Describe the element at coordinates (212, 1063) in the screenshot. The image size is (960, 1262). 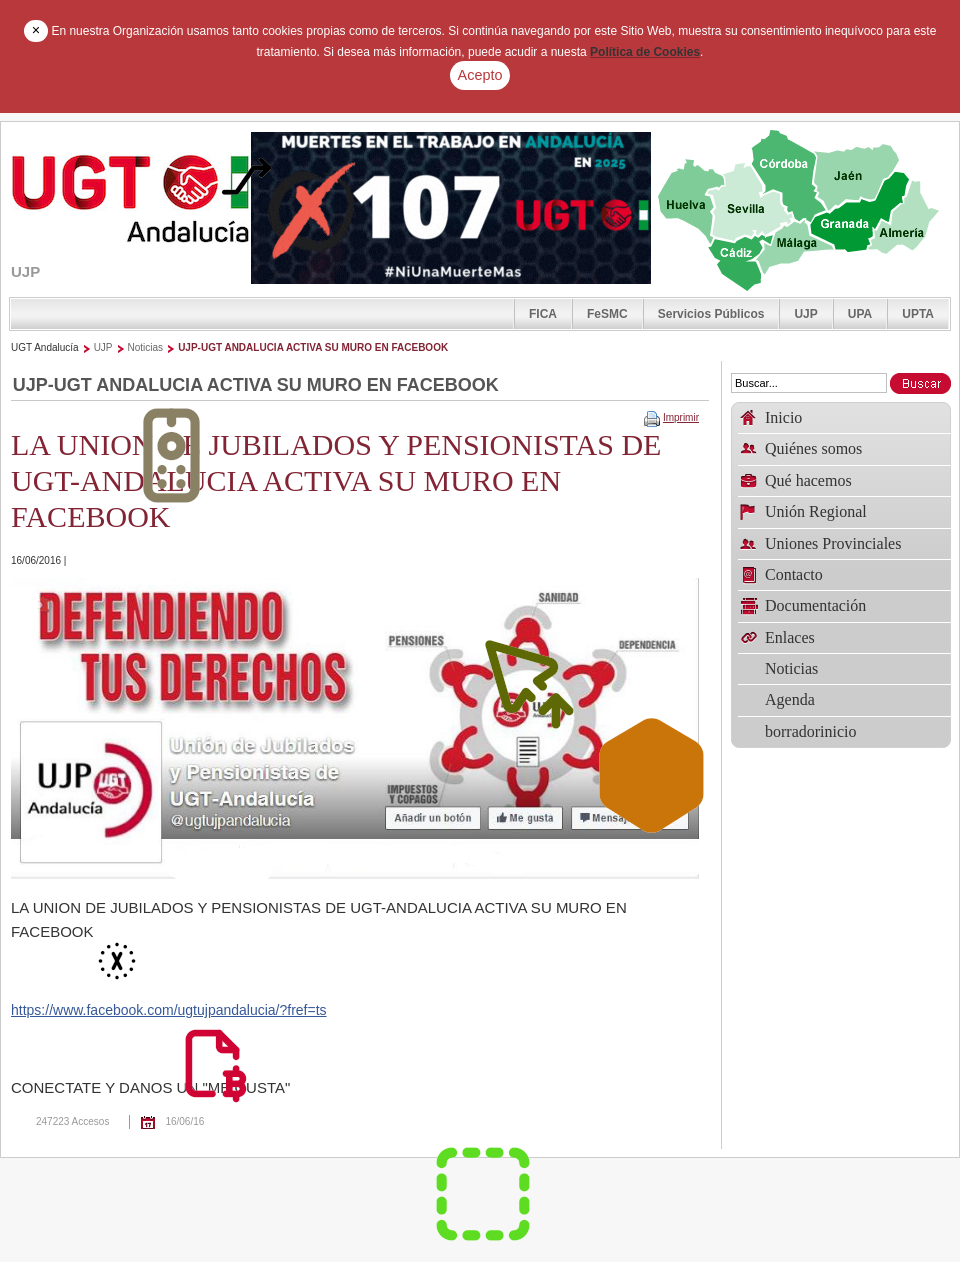
I see `view bitcoin-related document` at that location.